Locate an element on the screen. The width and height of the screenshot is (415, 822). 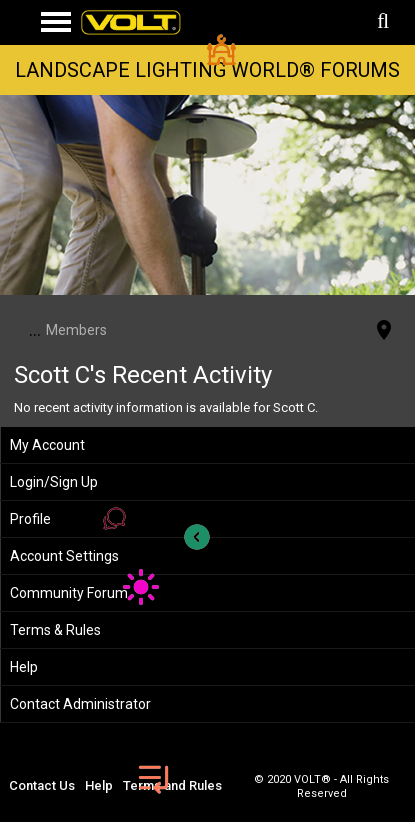
increase screen brightness is located at coordinates (141, 587).